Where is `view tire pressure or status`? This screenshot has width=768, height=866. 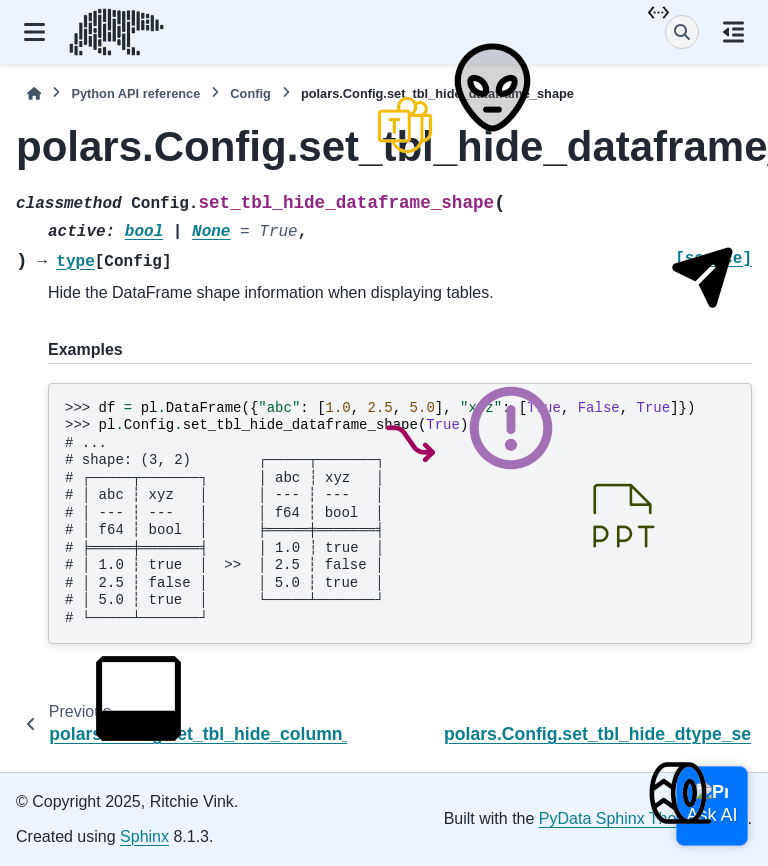
view tire pressure or status is located at coordinates (678, 793).